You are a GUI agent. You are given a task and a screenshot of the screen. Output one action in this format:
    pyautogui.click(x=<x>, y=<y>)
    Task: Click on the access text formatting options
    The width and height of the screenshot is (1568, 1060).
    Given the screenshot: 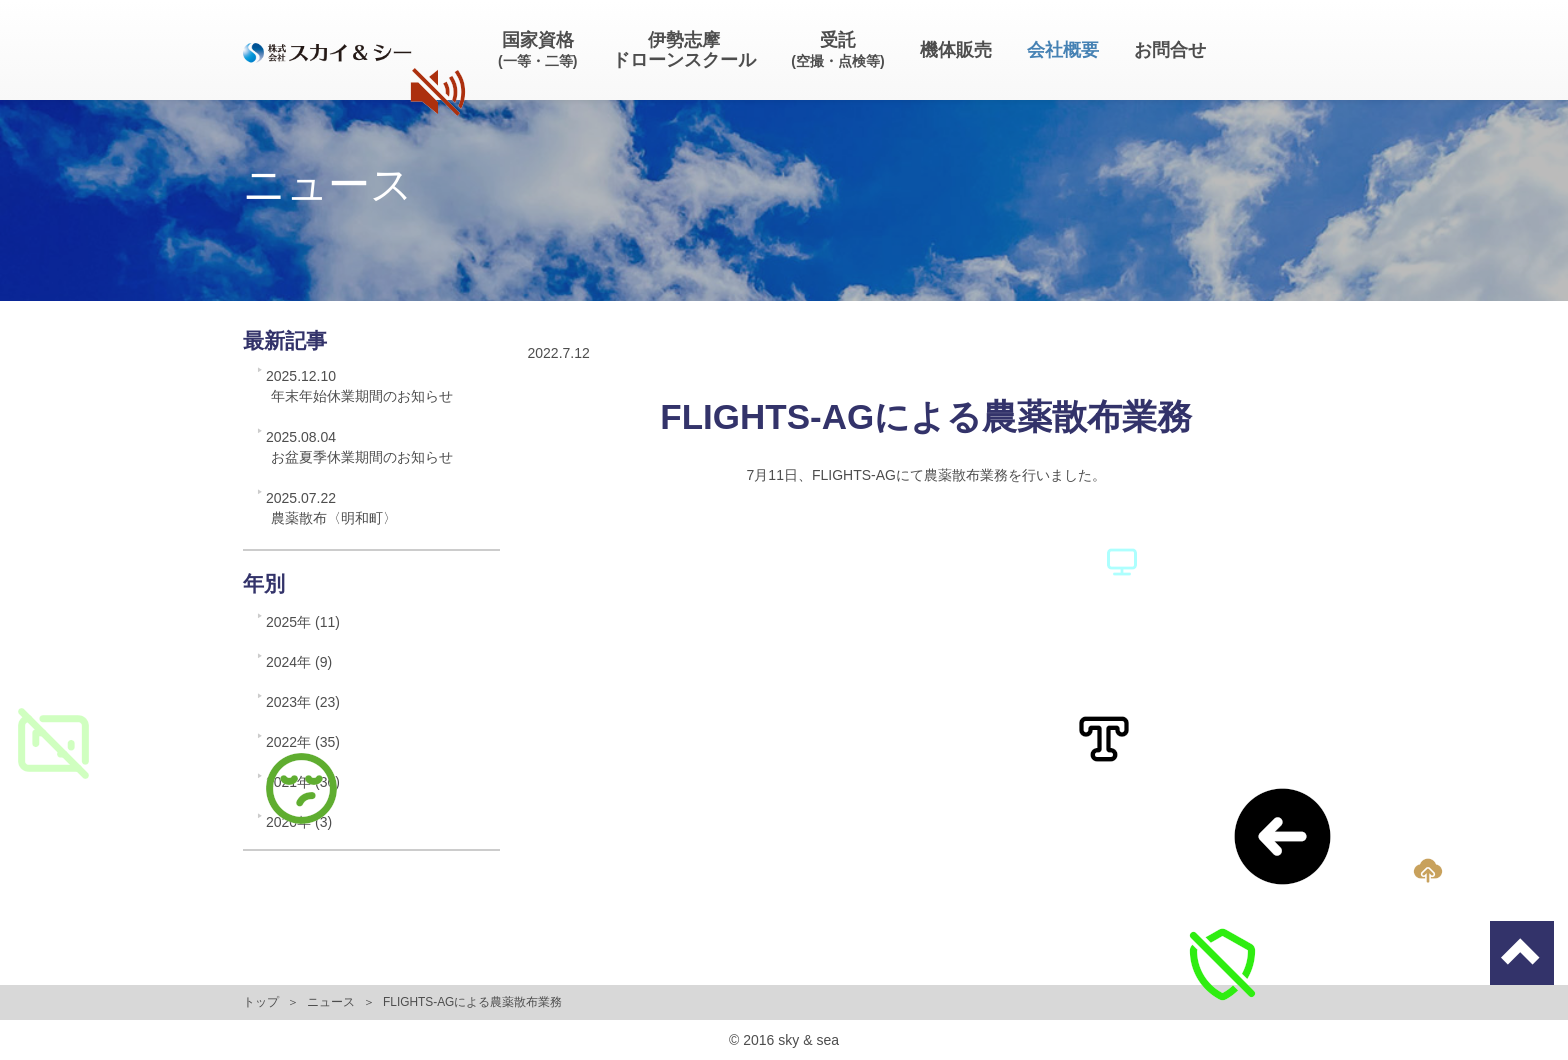 What is the action you would take?
    pyautogui.click(x=1104, y=739)
    